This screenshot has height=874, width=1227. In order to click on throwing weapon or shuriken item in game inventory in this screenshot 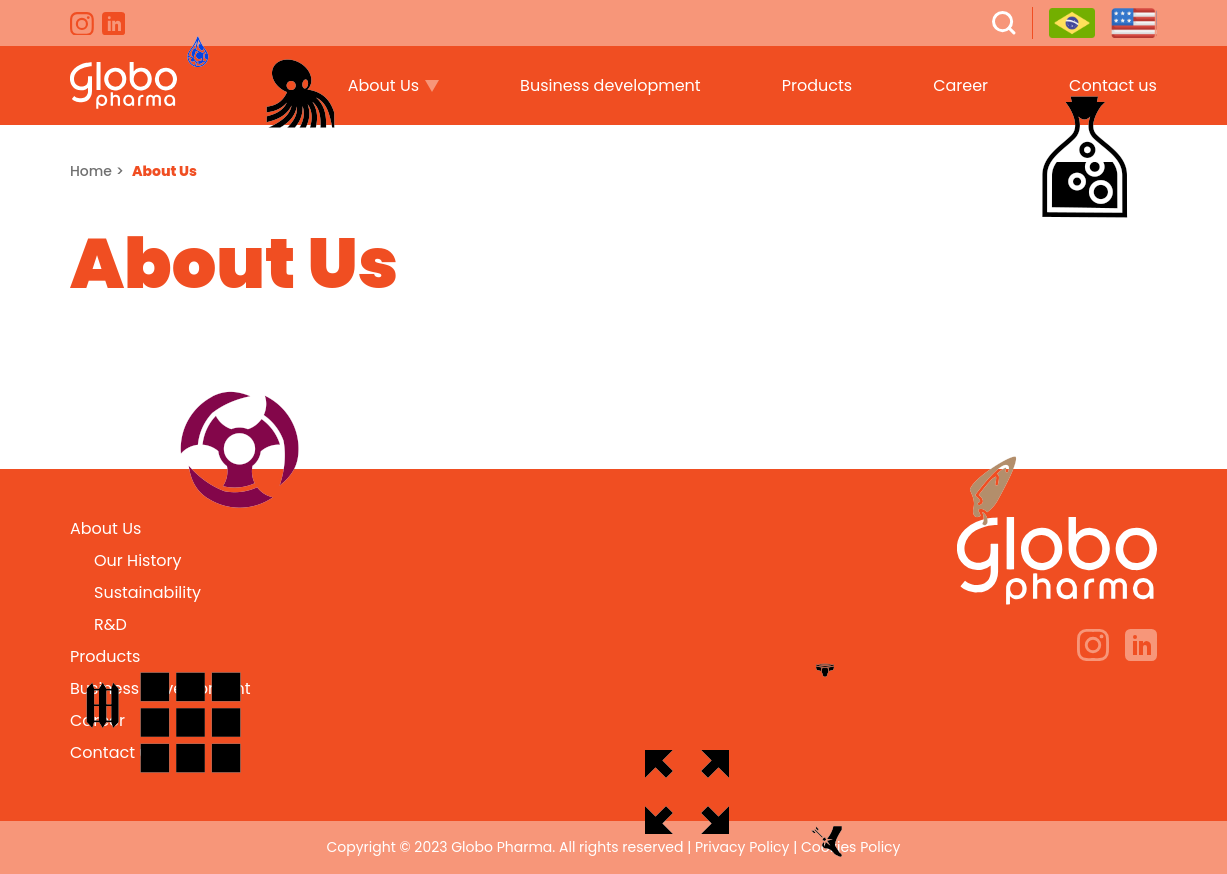, I will do `click(239, 448)`.